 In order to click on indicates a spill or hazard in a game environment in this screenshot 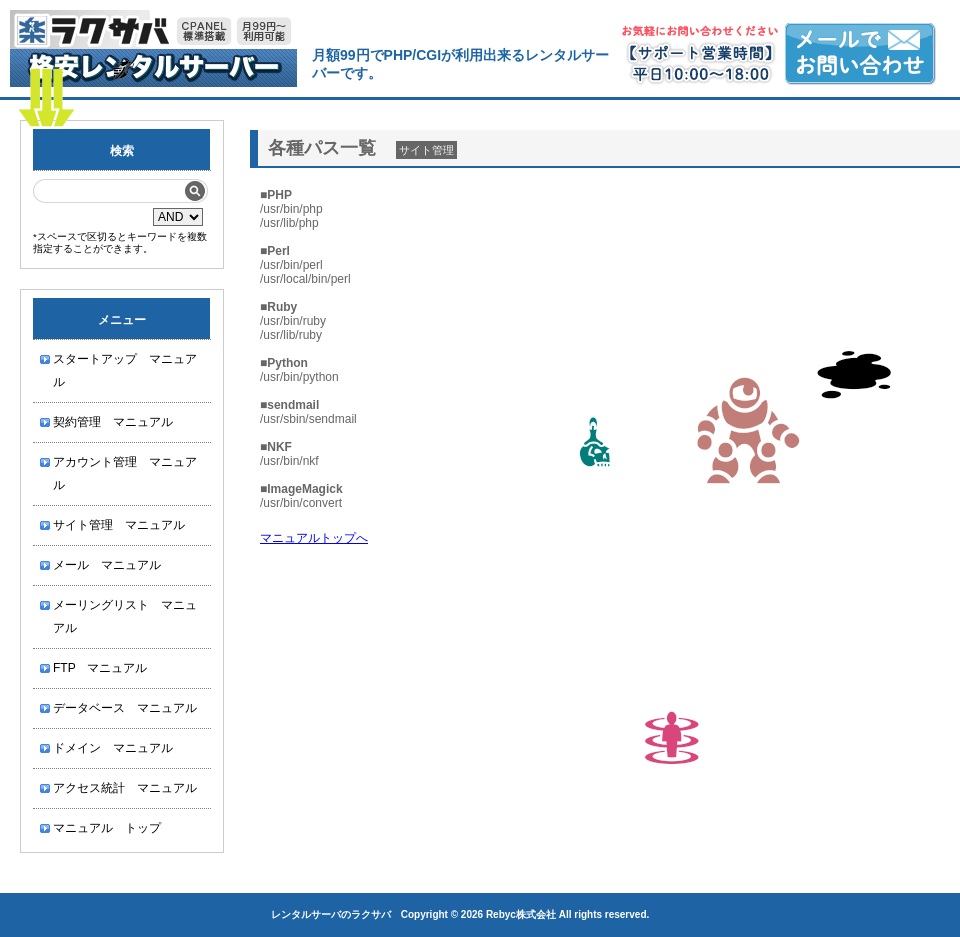, I will do `click(854, 369)`.